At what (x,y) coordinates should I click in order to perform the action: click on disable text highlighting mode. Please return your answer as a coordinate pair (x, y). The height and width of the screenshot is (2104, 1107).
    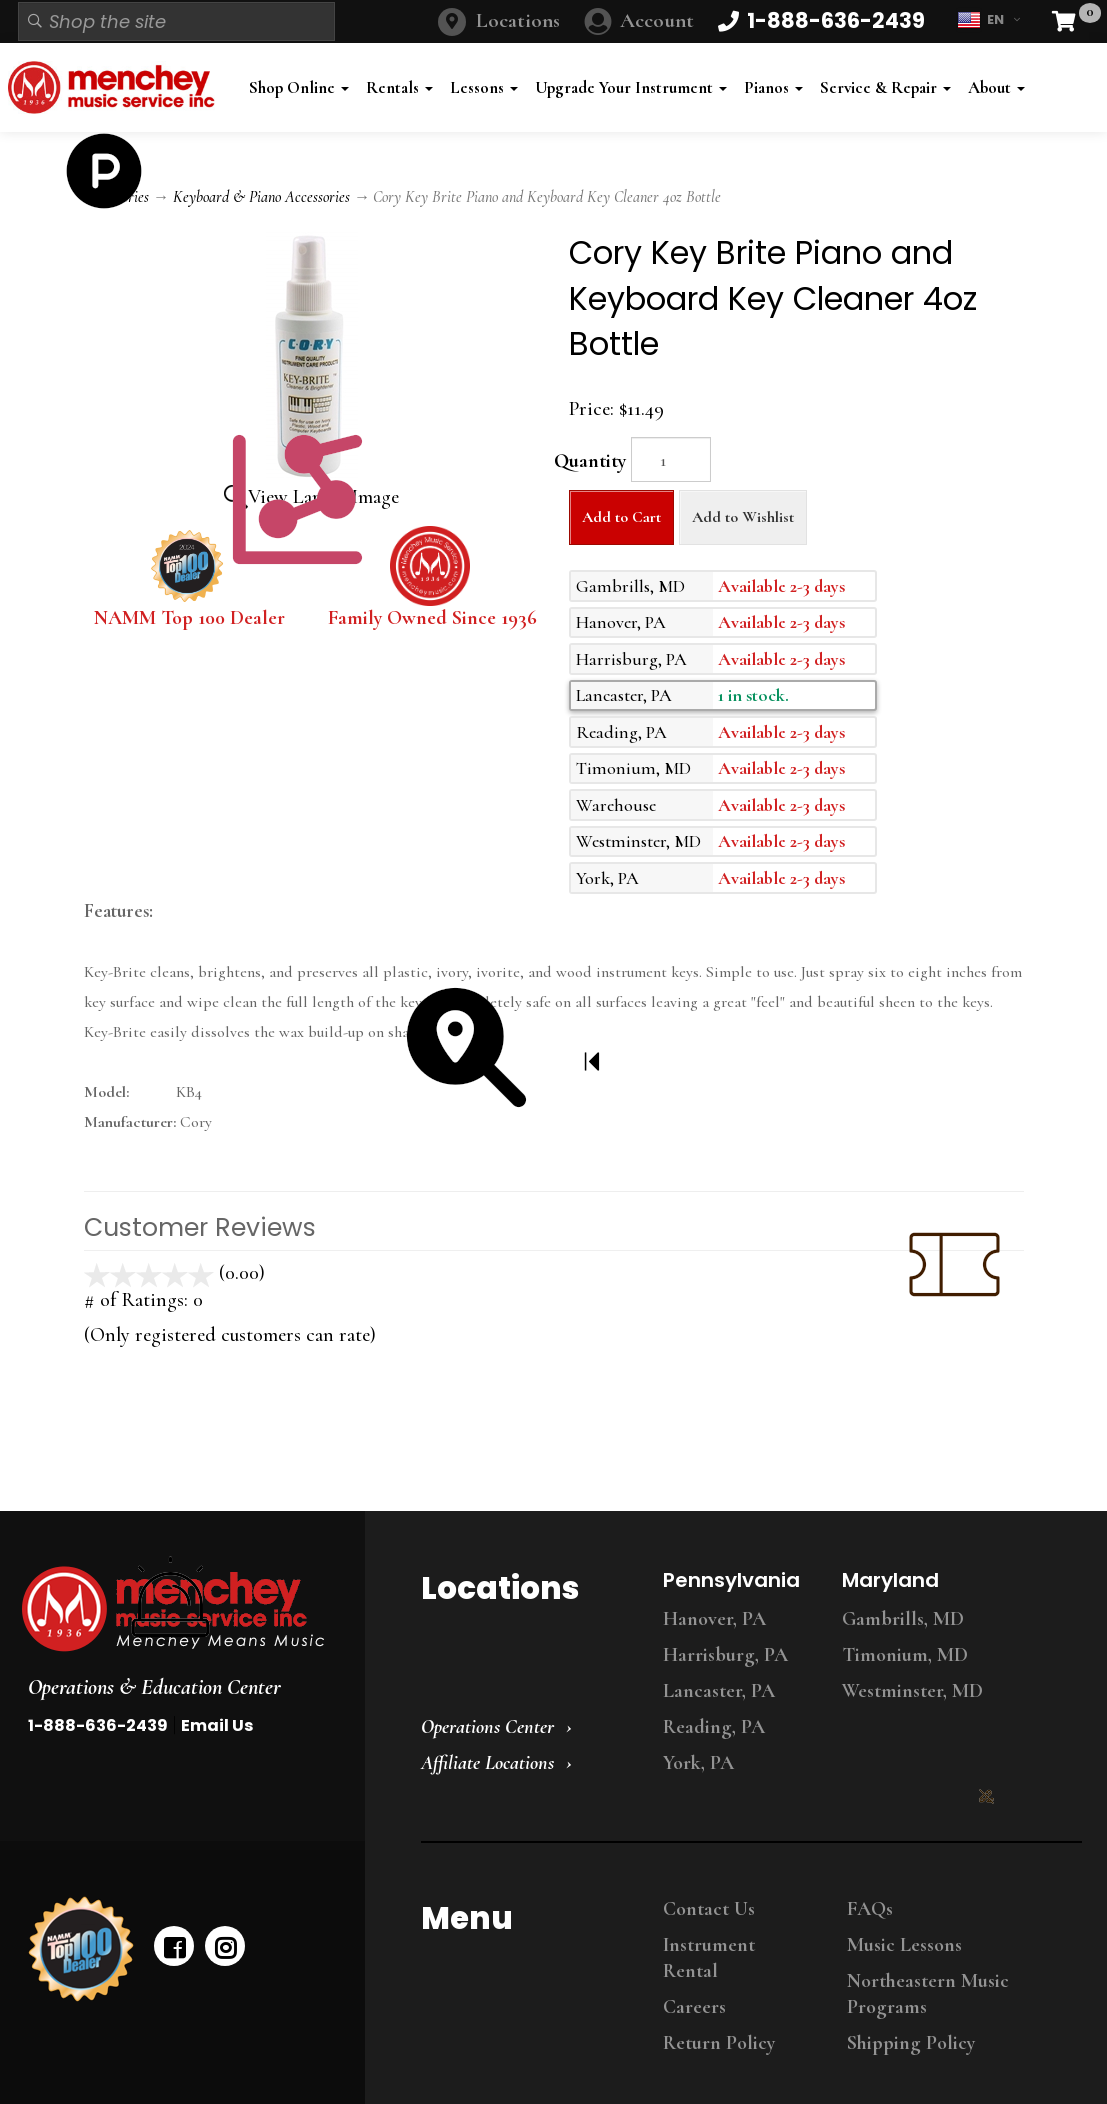
    Looking at the image, I should click on (986, 1796).